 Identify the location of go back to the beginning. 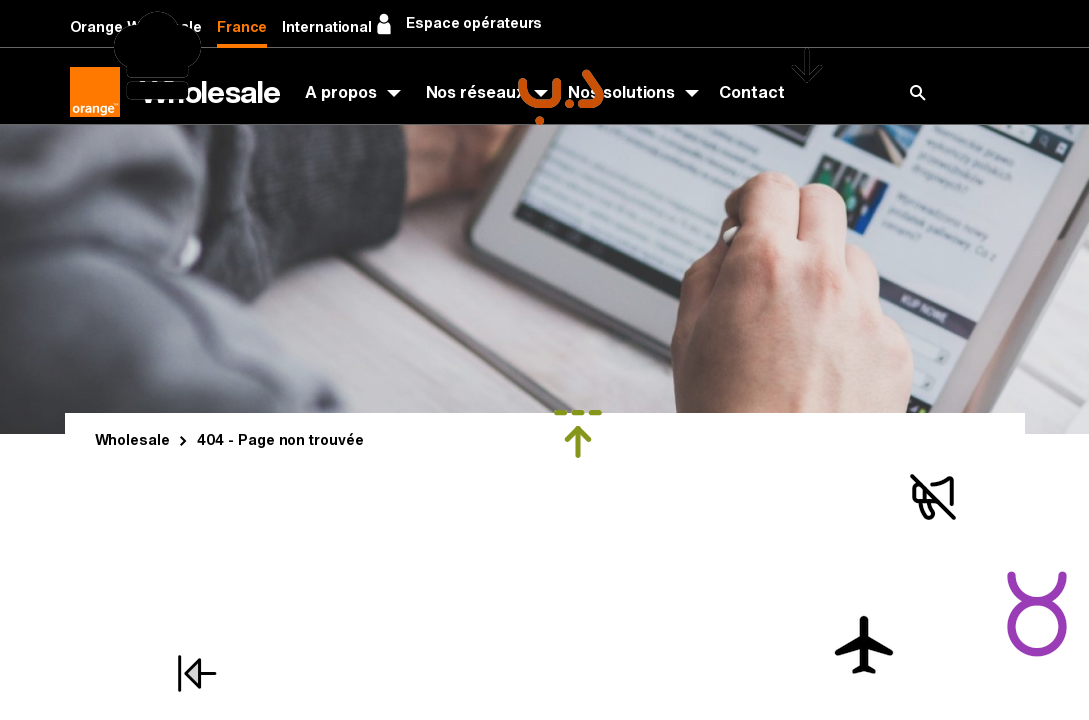
(196, 673).